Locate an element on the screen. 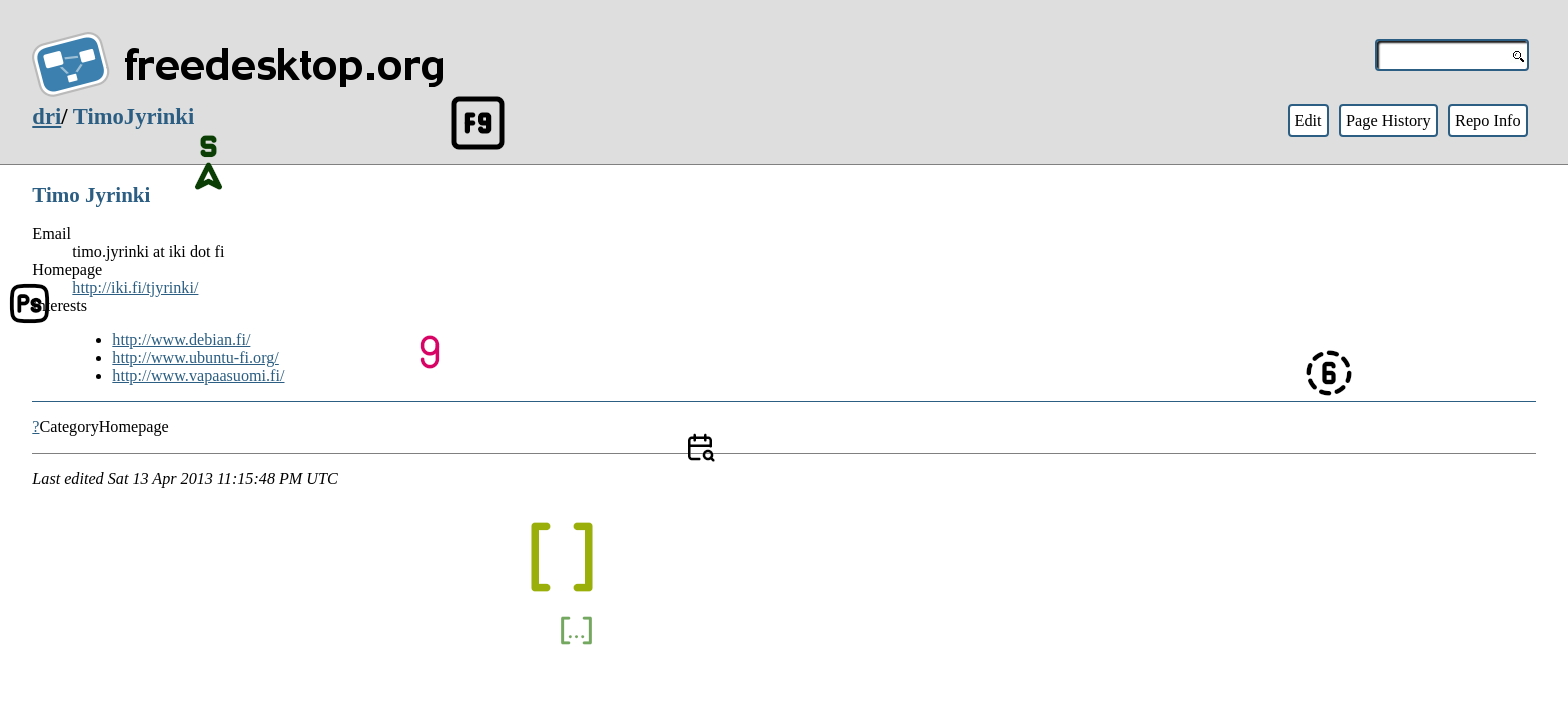 The height and width of the screenshot is (720, 1568). contains or groups related content is located at coordinates (576, 630).